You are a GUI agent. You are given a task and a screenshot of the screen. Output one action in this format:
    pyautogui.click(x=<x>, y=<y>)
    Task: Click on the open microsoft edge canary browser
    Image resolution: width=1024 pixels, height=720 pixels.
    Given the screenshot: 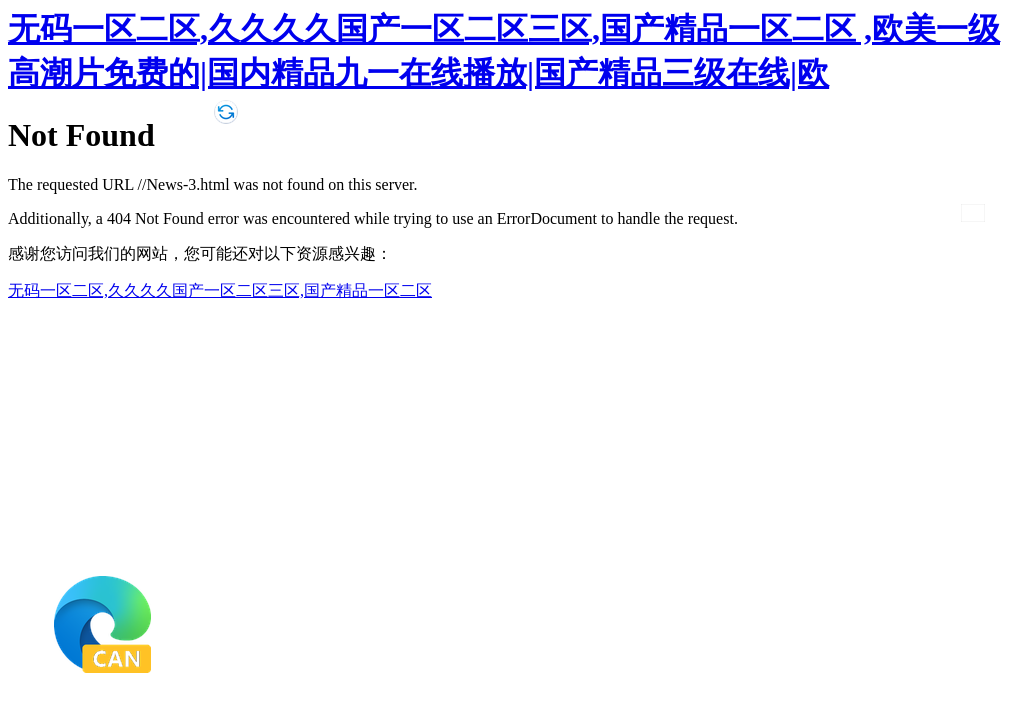 What is the action you would take?
    pyautogui.click(x=102, y=624)
    